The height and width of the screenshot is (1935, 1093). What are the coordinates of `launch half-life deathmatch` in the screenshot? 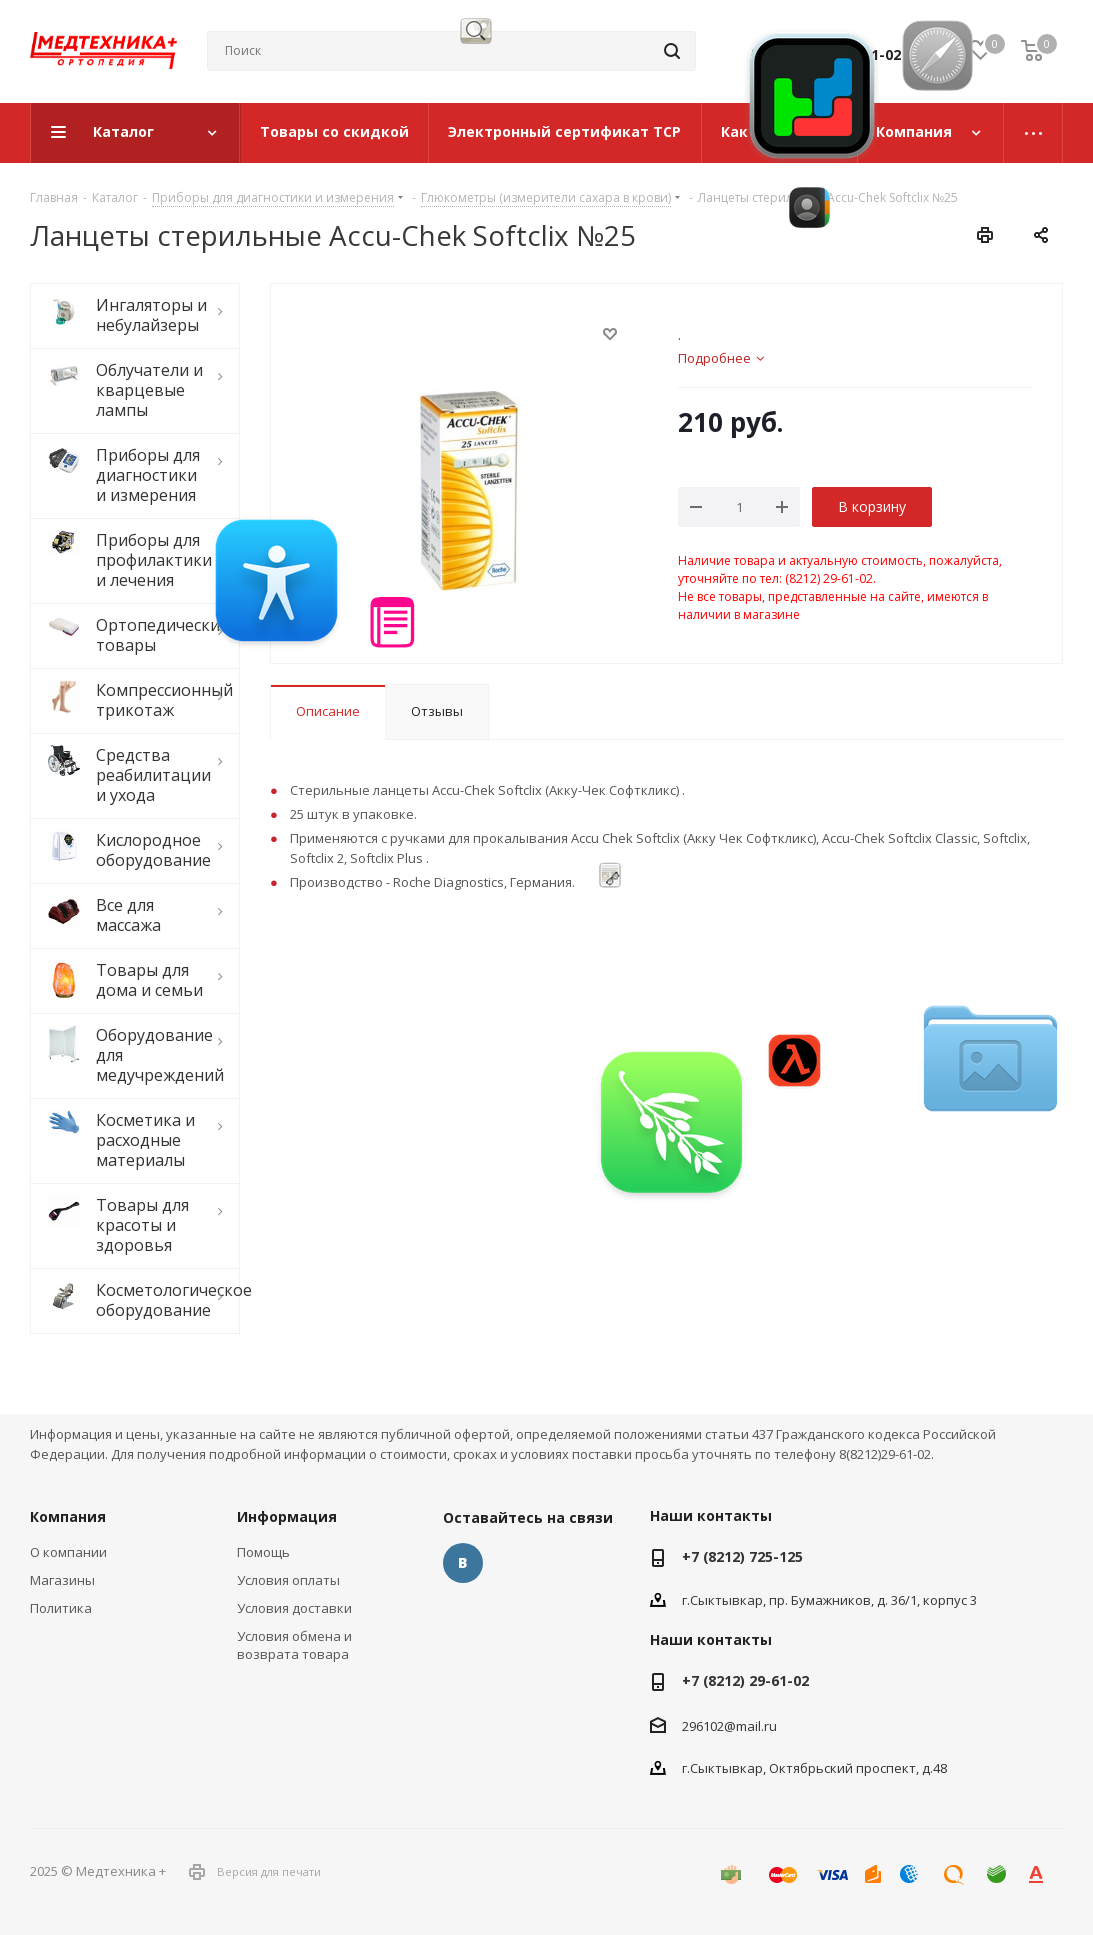 It's located at (794, 1060).